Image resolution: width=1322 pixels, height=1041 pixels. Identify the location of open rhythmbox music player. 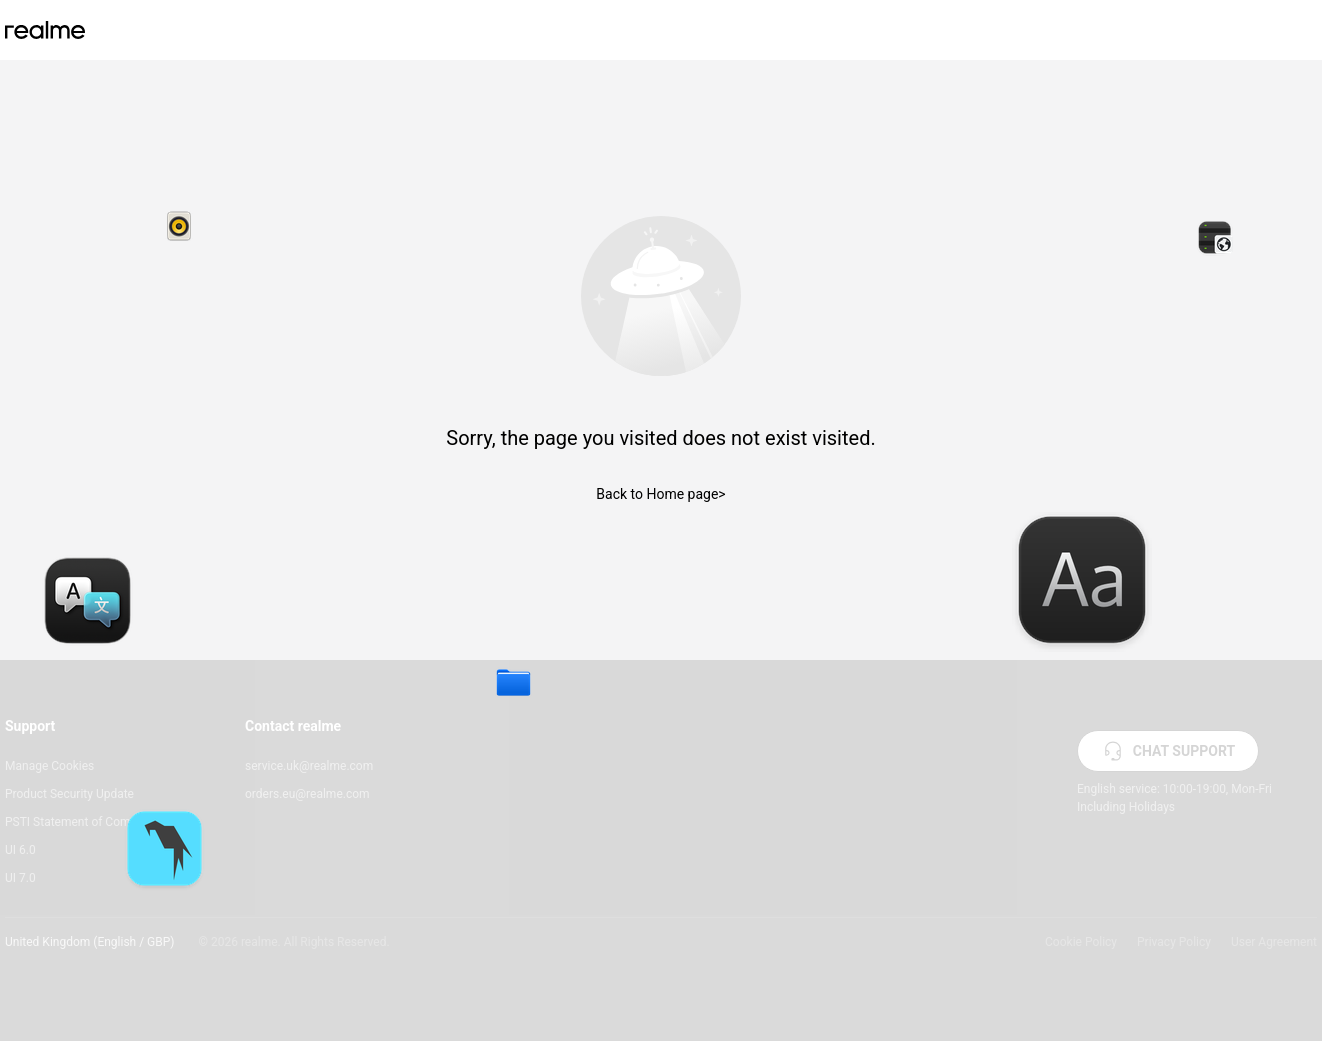
(179, 226).